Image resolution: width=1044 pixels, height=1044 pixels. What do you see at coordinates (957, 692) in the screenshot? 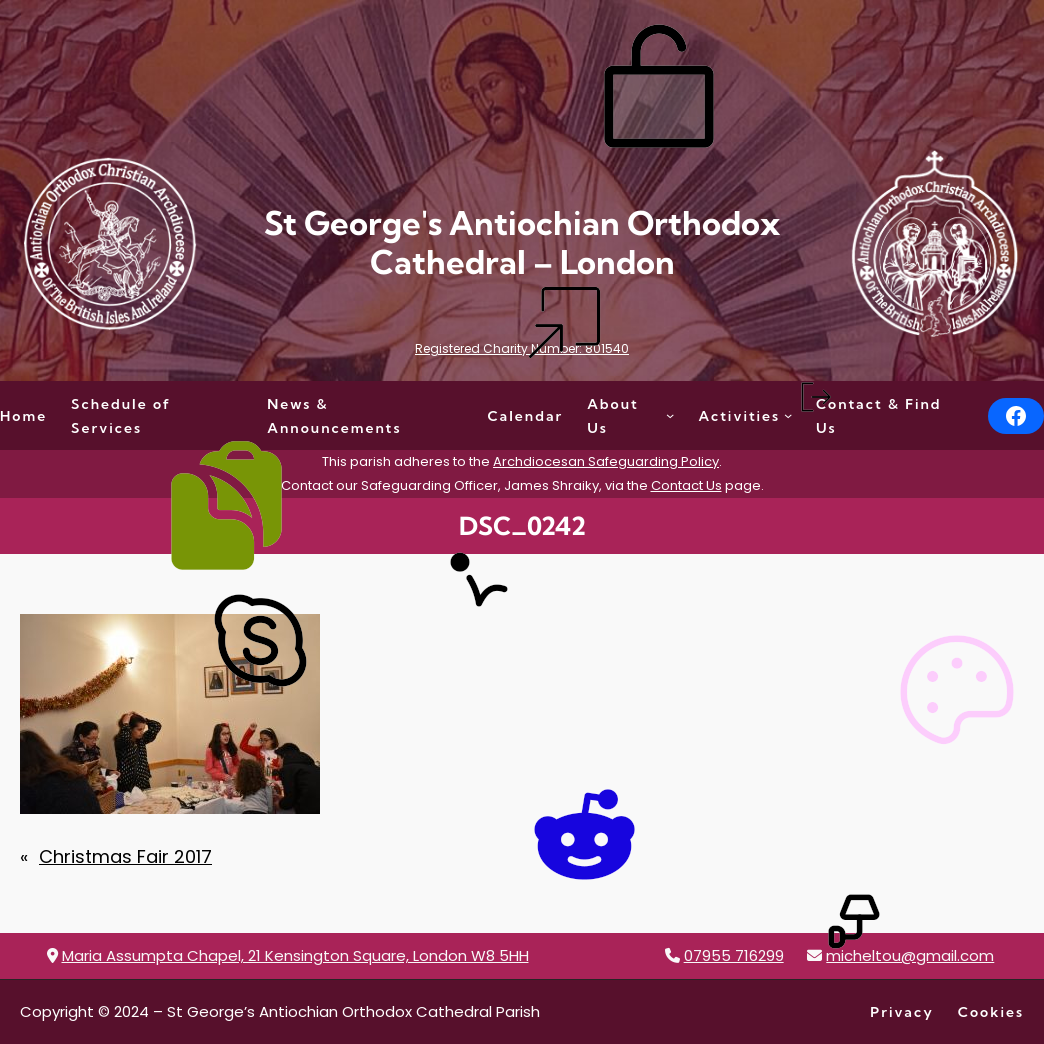
I see `access color or theme settings` at bounding box center [957, 692].